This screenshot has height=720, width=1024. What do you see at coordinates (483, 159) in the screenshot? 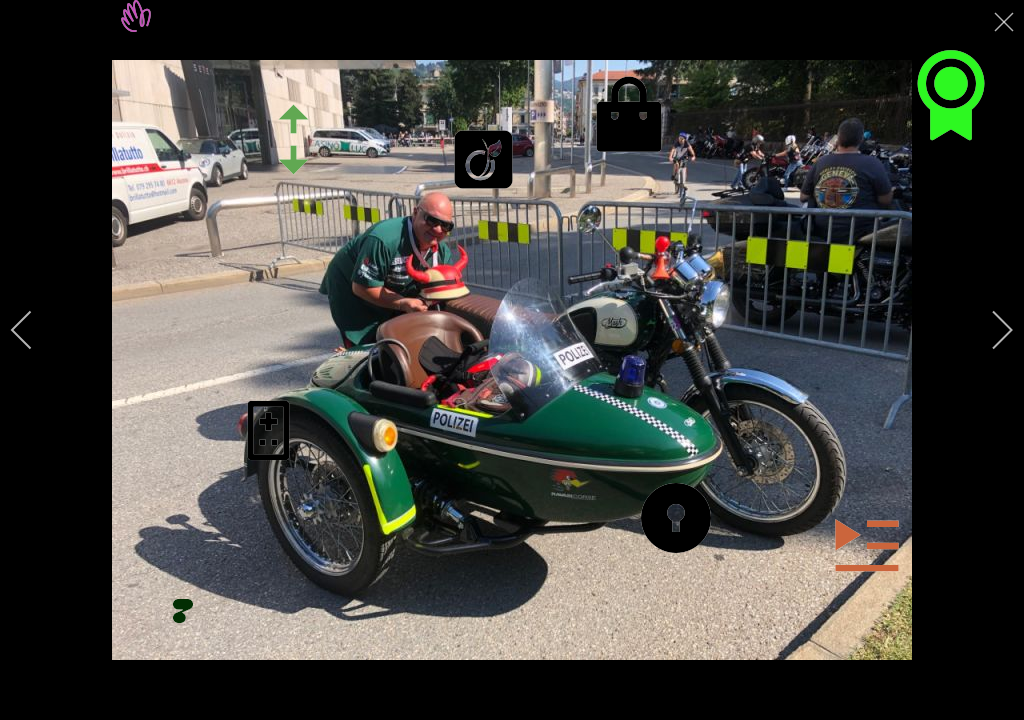
I see `open viadeo professional networking app` at bounding box center [483, 159].